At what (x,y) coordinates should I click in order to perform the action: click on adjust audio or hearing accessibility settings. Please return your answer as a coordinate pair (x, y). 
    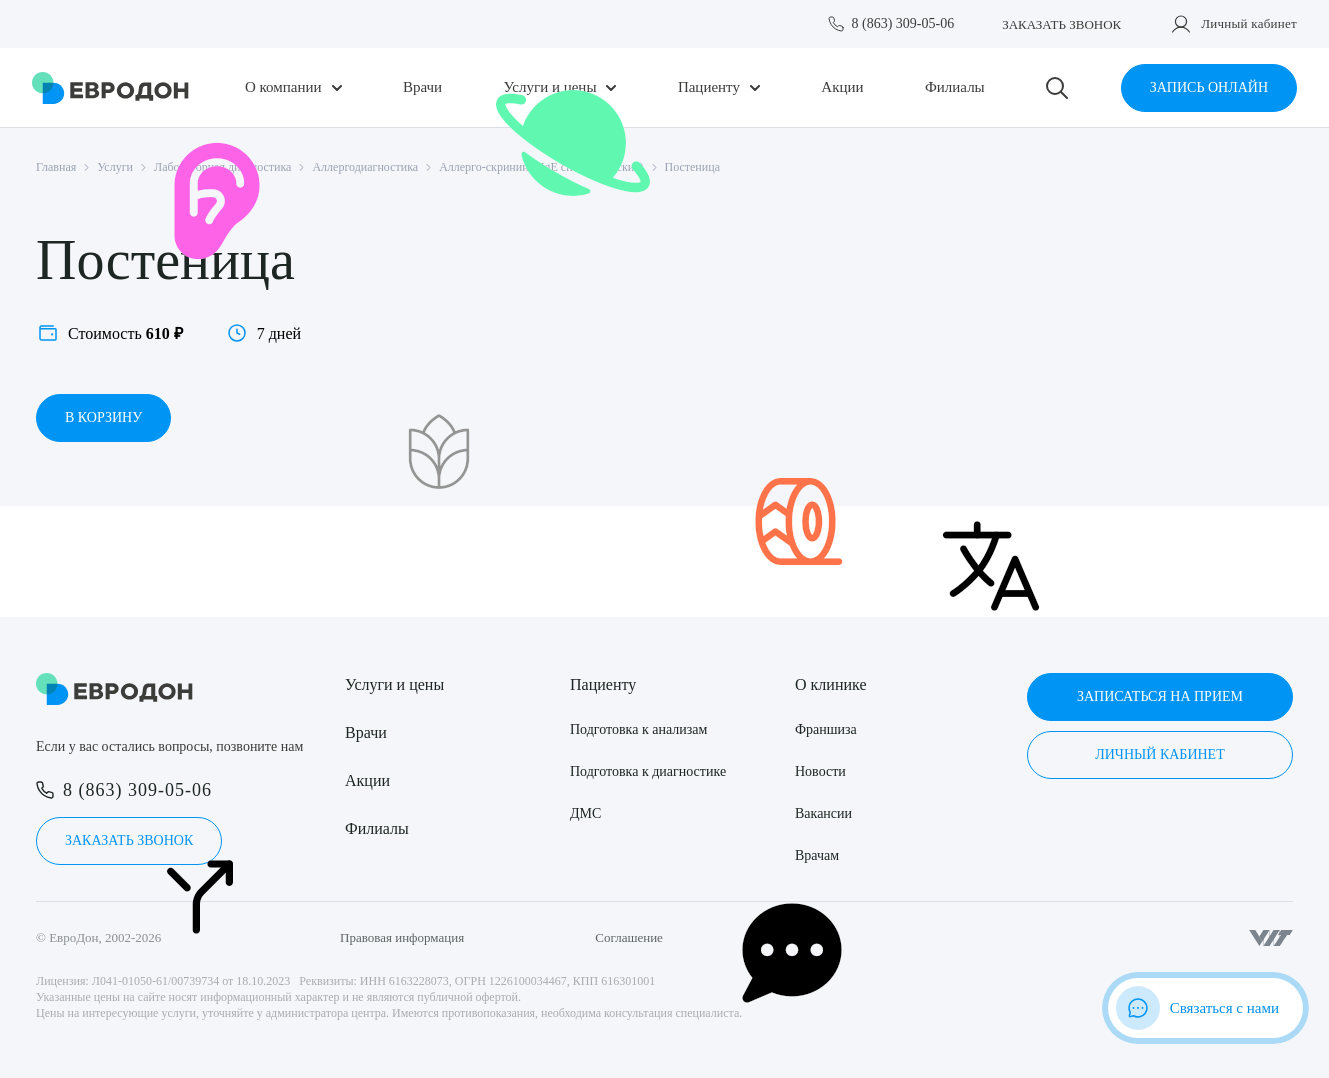
    Looking at the image, I should click on (217, 201).